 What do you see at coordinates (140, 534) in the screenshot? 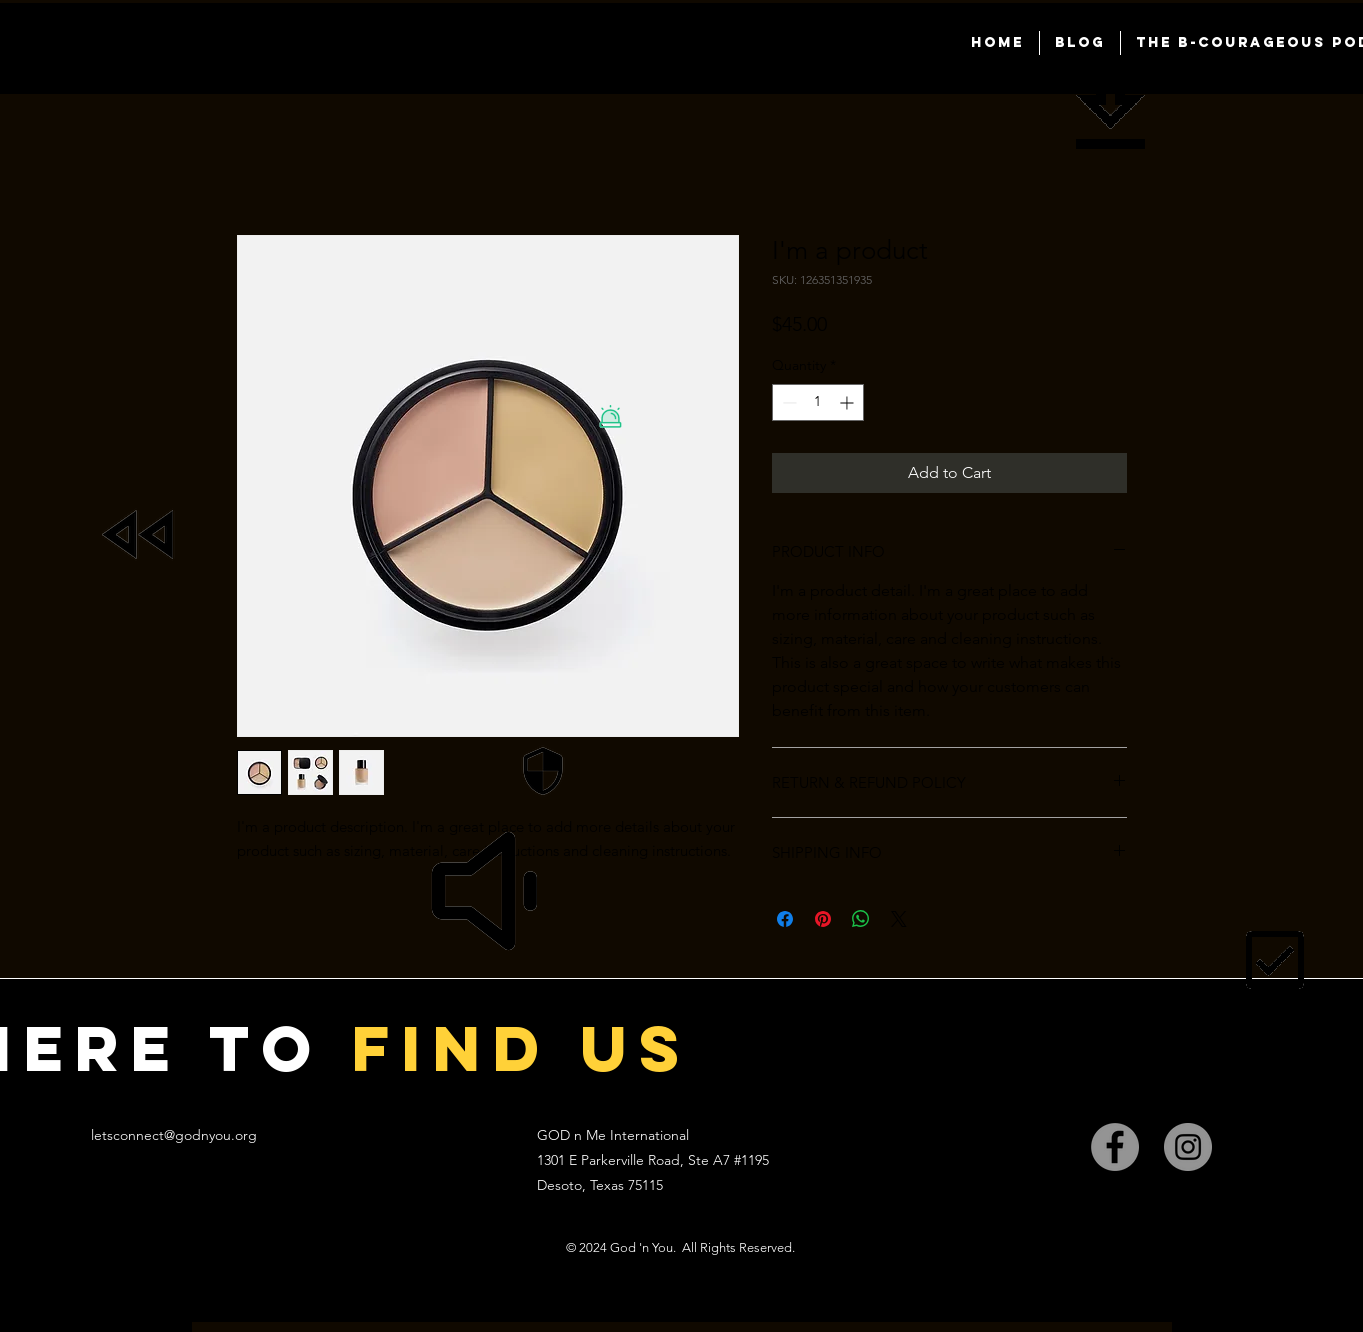
I see `rewind media playback` at bounding box center [140, 534].